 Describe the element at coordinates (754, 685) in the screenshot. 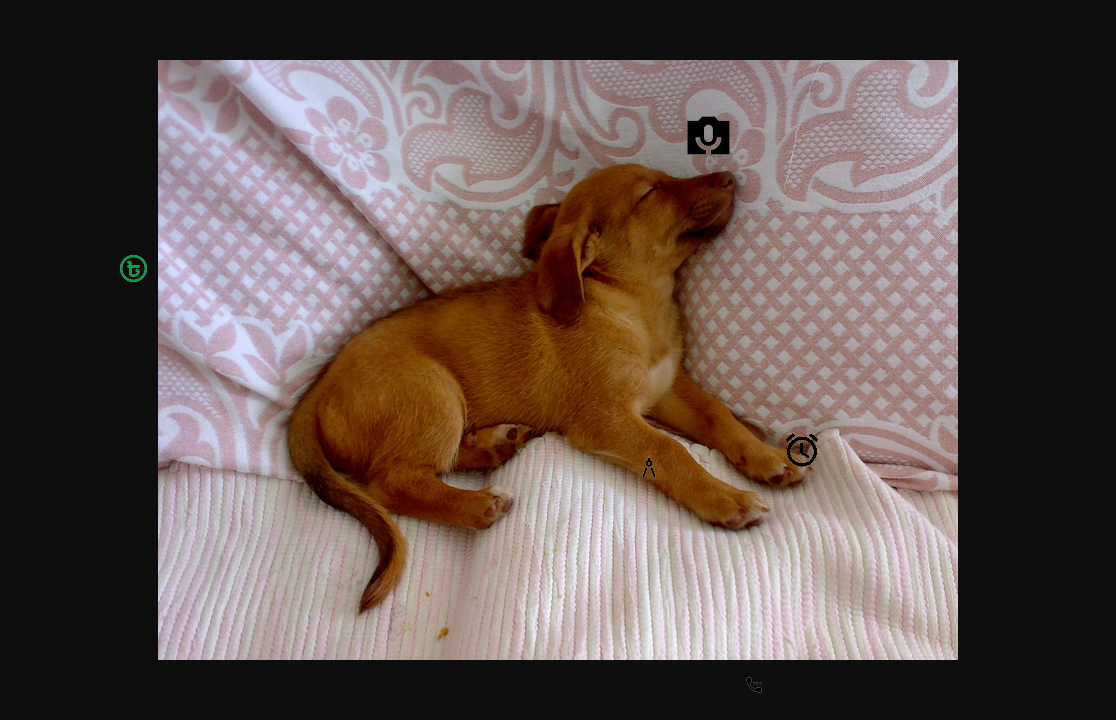

I see `access phone or call settings` at that location.